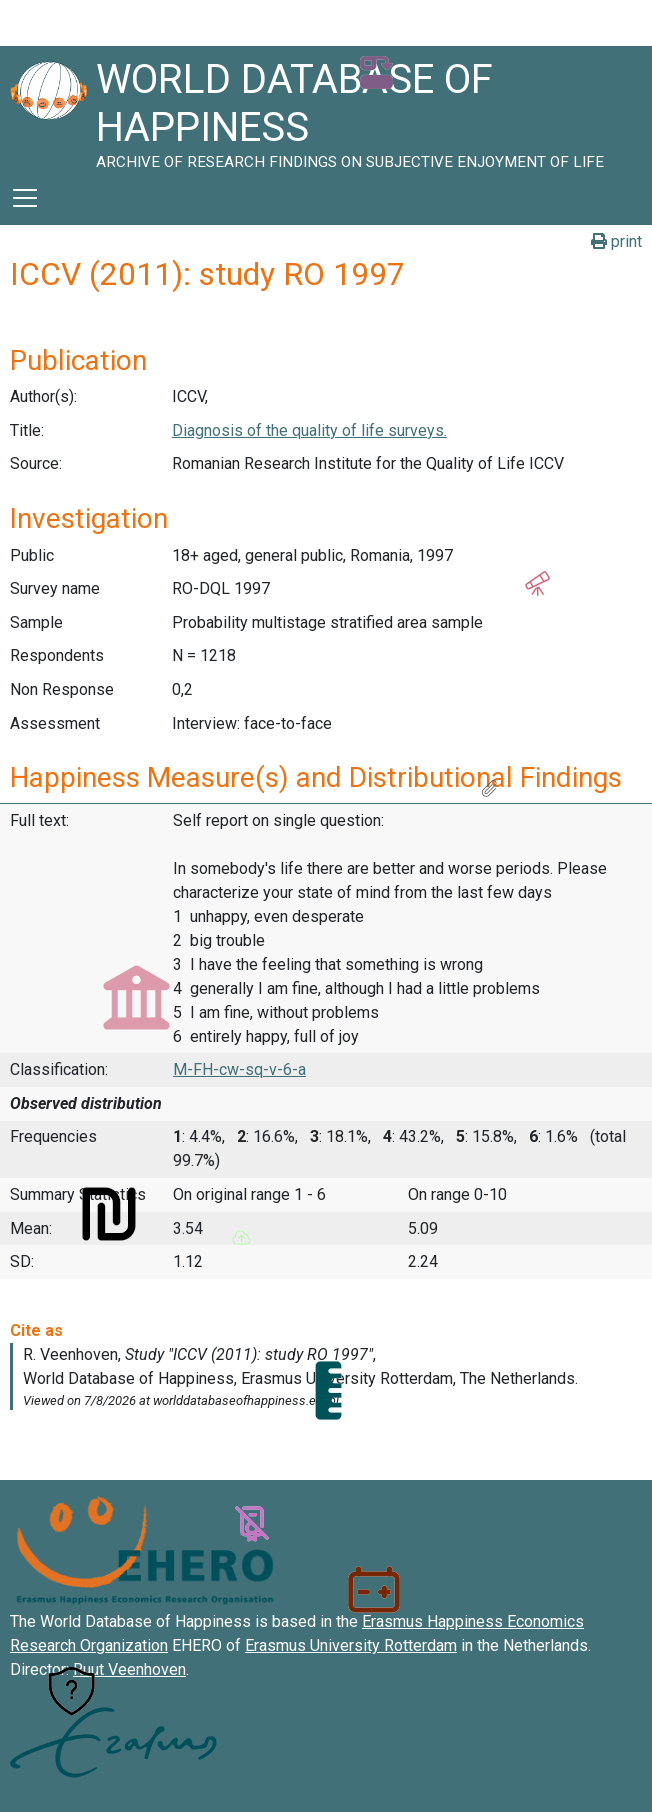  I want to click on indicates Israeli new shekel currency, so click(109, 1214).